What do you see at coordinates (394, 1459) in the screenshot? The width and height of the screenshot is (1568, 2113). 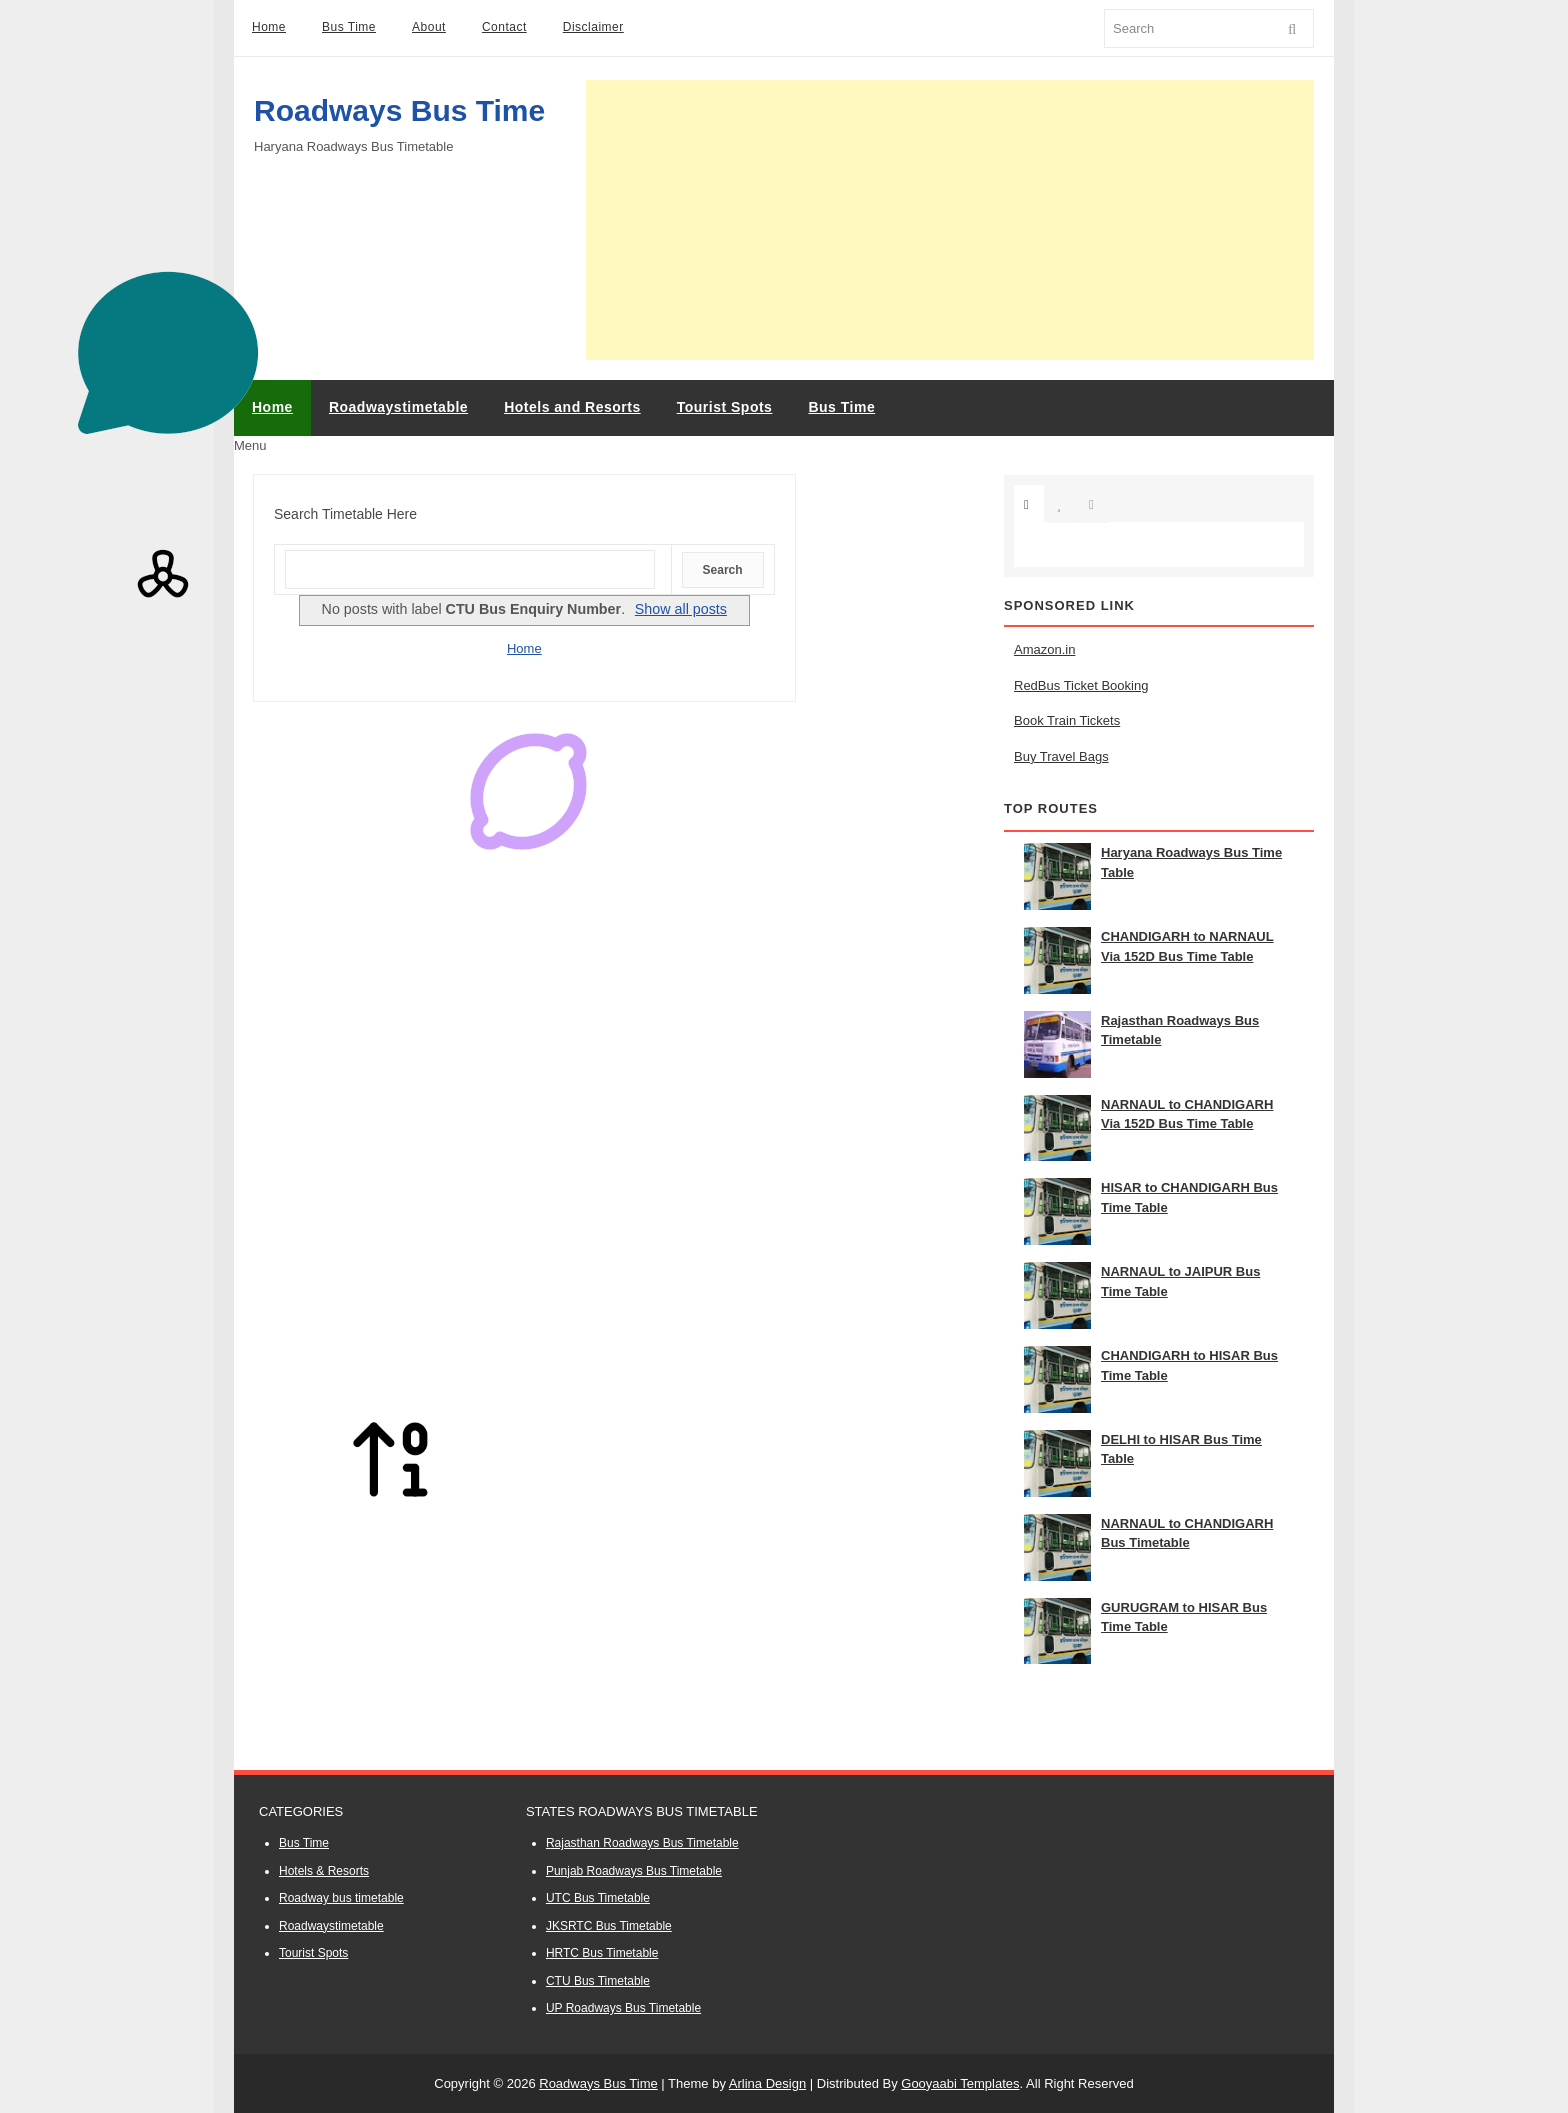 I see `sort in ascending numerical order` at bounding box center [394, 1459].